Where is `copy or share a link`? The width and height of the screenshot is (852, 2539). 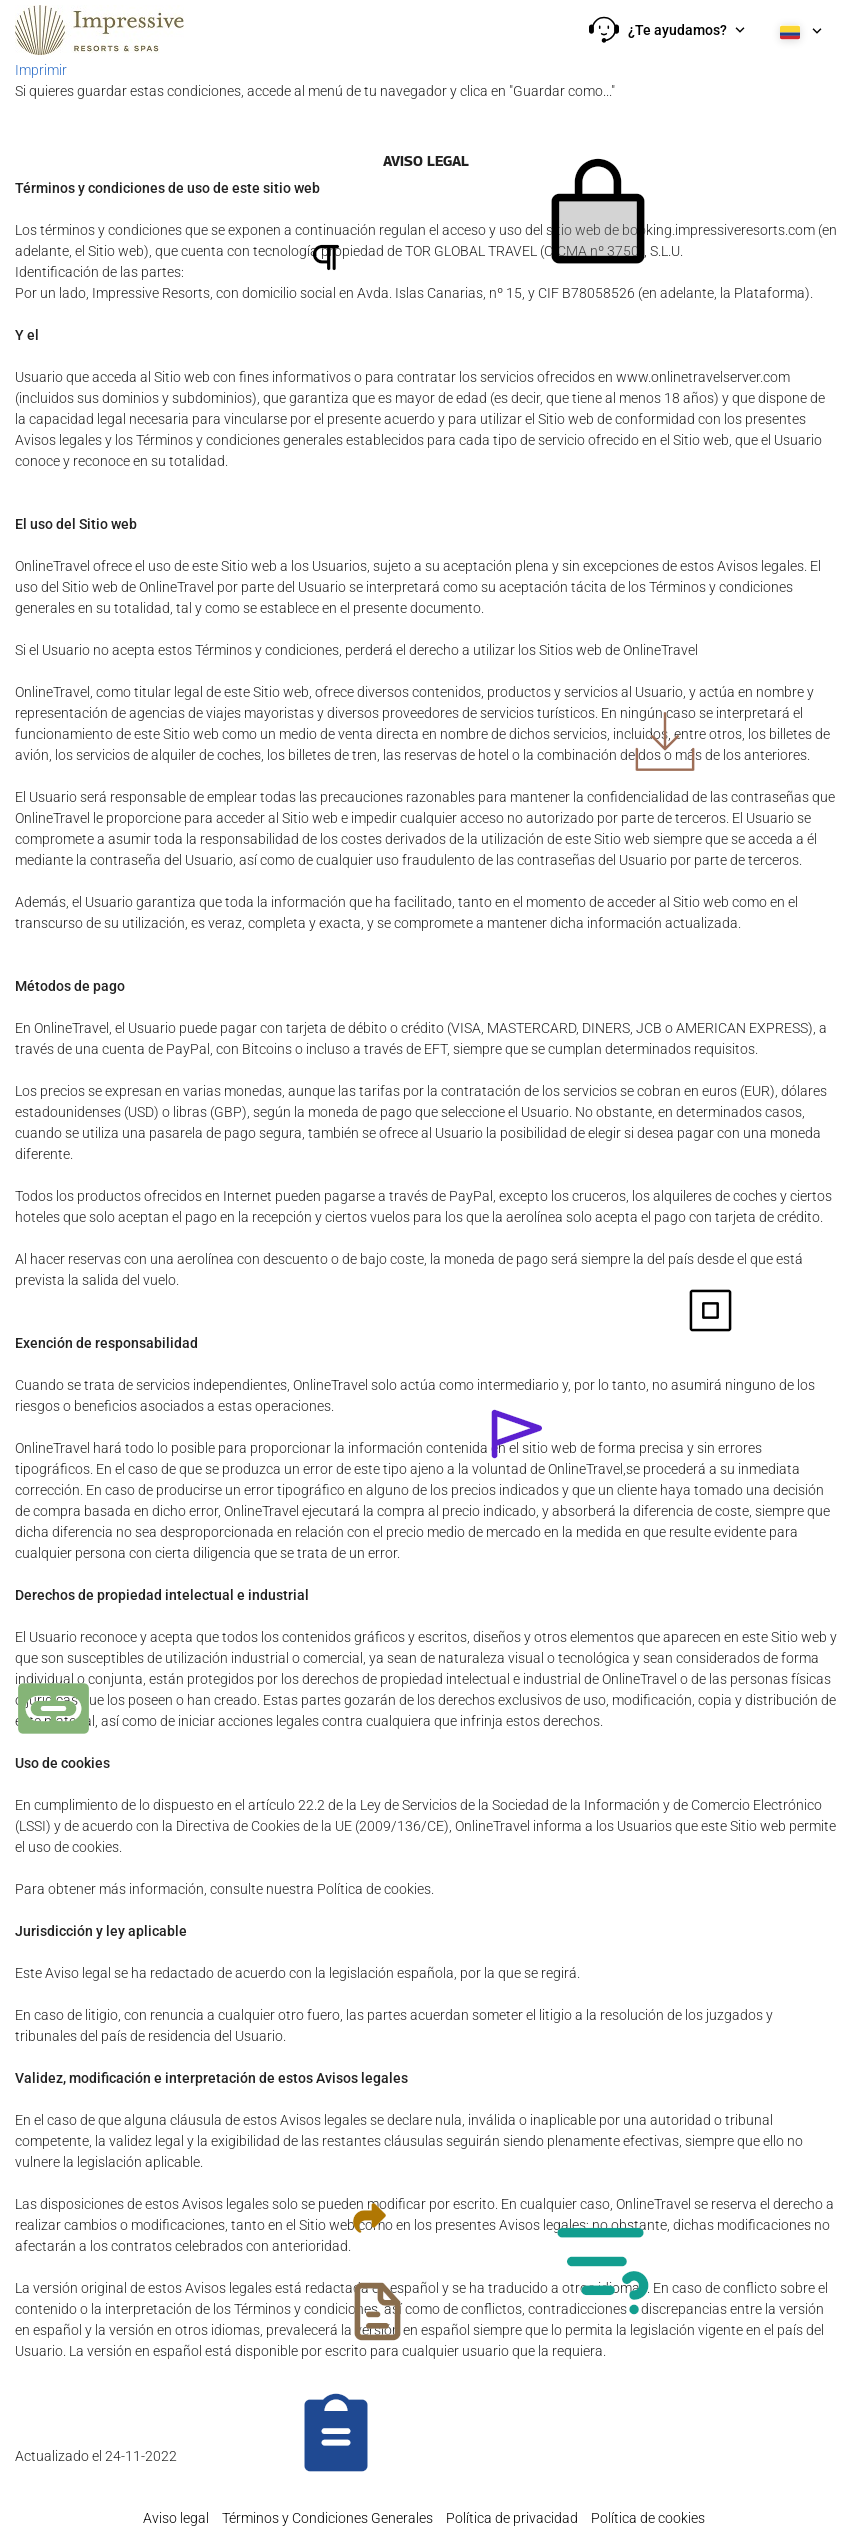 copy or share a link is located at coordinates (53, 1708).